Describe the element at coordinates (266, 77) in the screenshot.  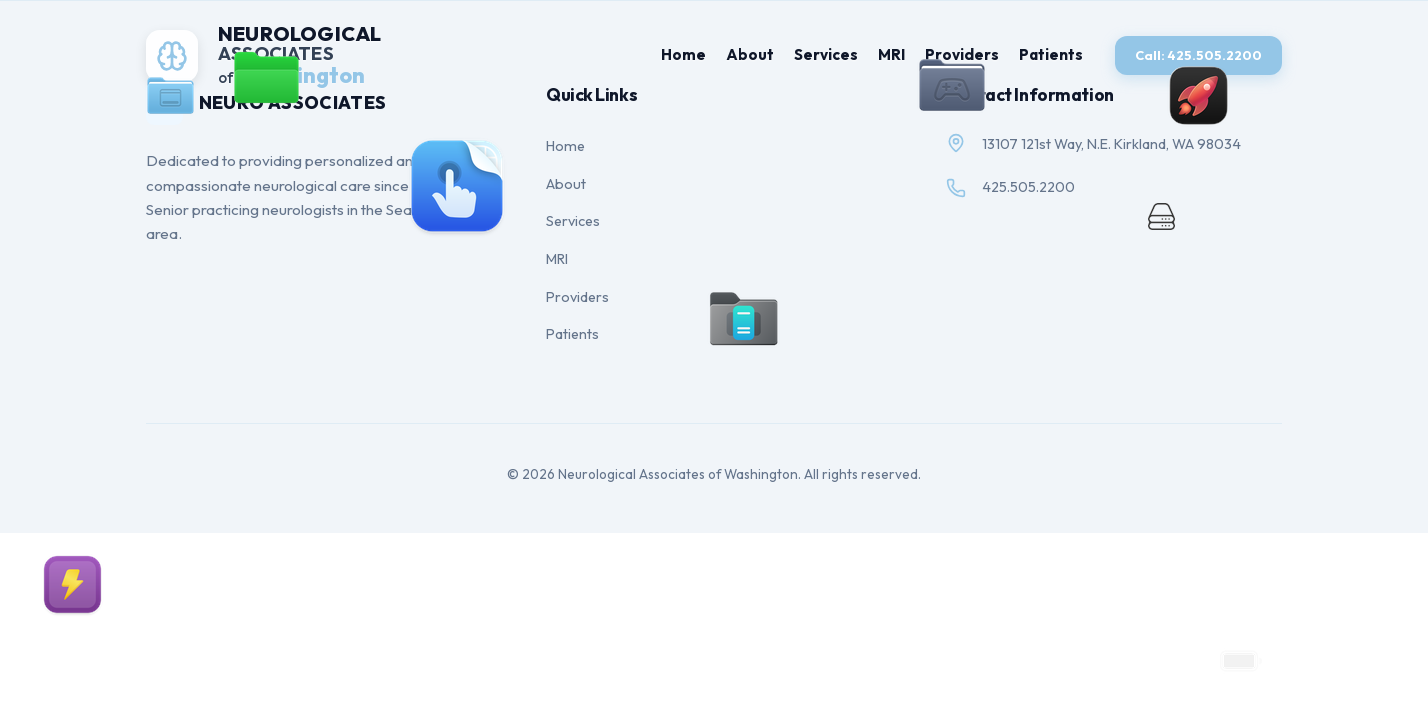
I see `open folder containing files` at that location.